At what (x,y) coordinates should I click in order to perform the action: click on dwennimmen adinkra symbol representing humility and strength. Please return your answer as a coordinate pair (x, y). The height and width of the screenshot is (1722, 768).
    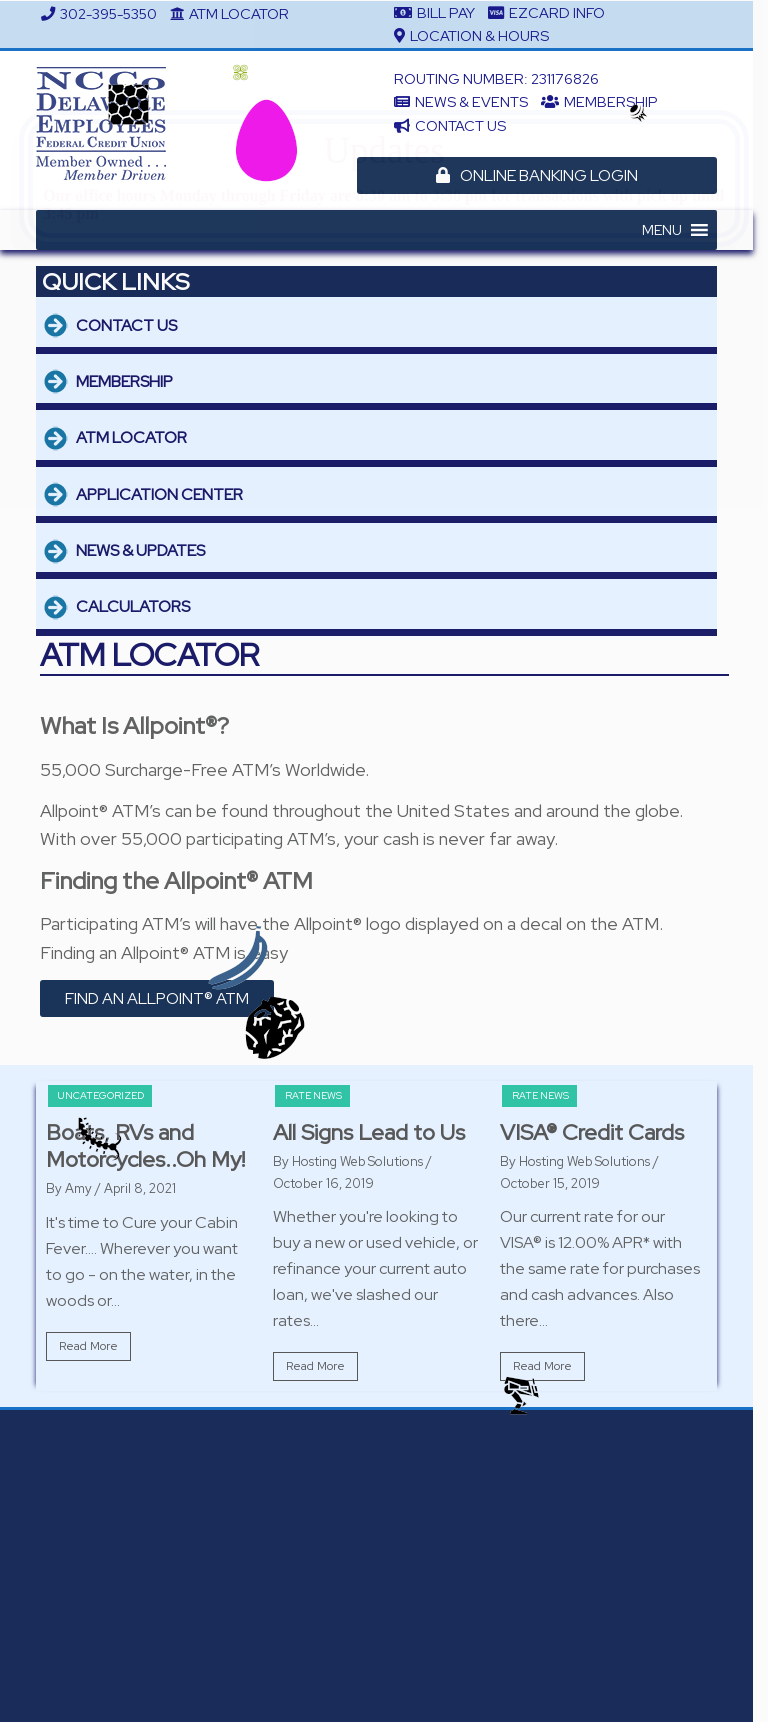
    Looking at the image, I should click on (240, 72).